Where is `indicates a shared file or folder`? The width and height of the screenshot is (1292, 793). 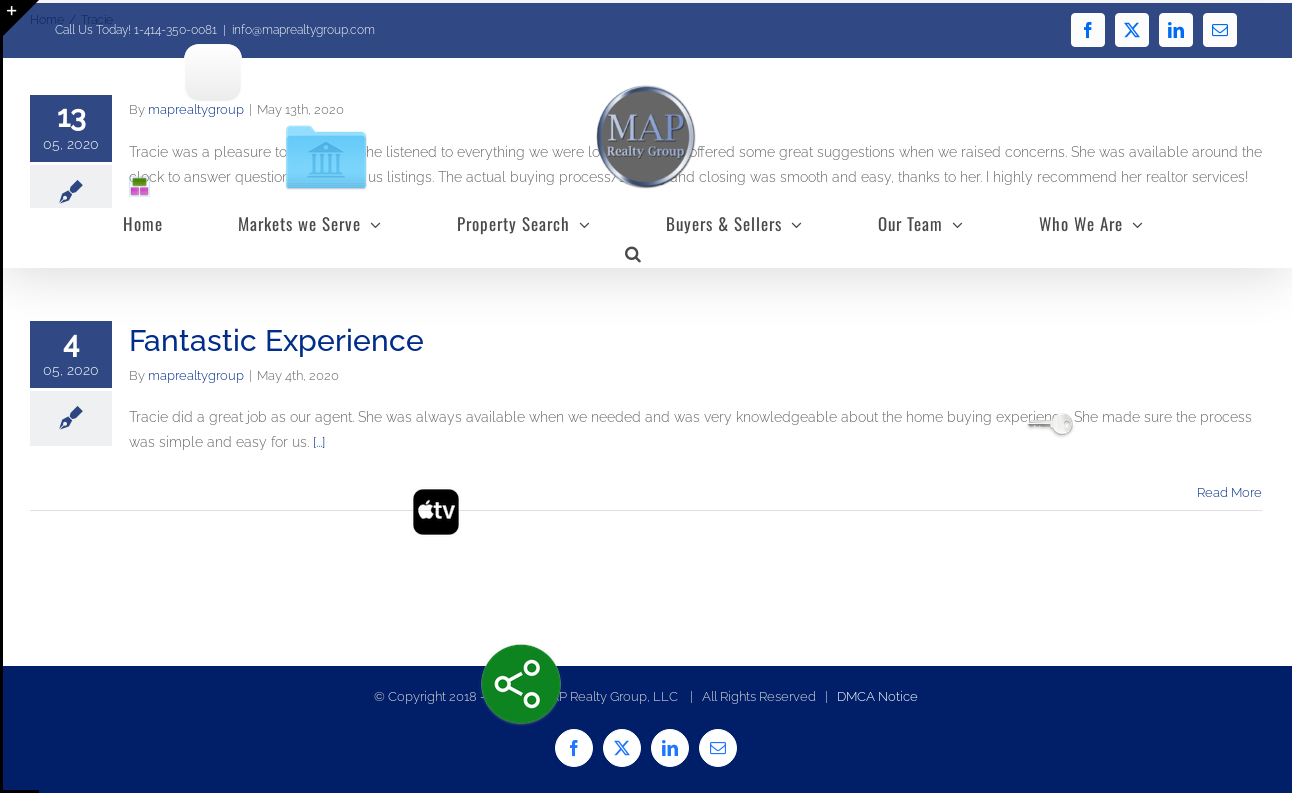 indicates a shared file or folder is located at coordinates (521, 684).